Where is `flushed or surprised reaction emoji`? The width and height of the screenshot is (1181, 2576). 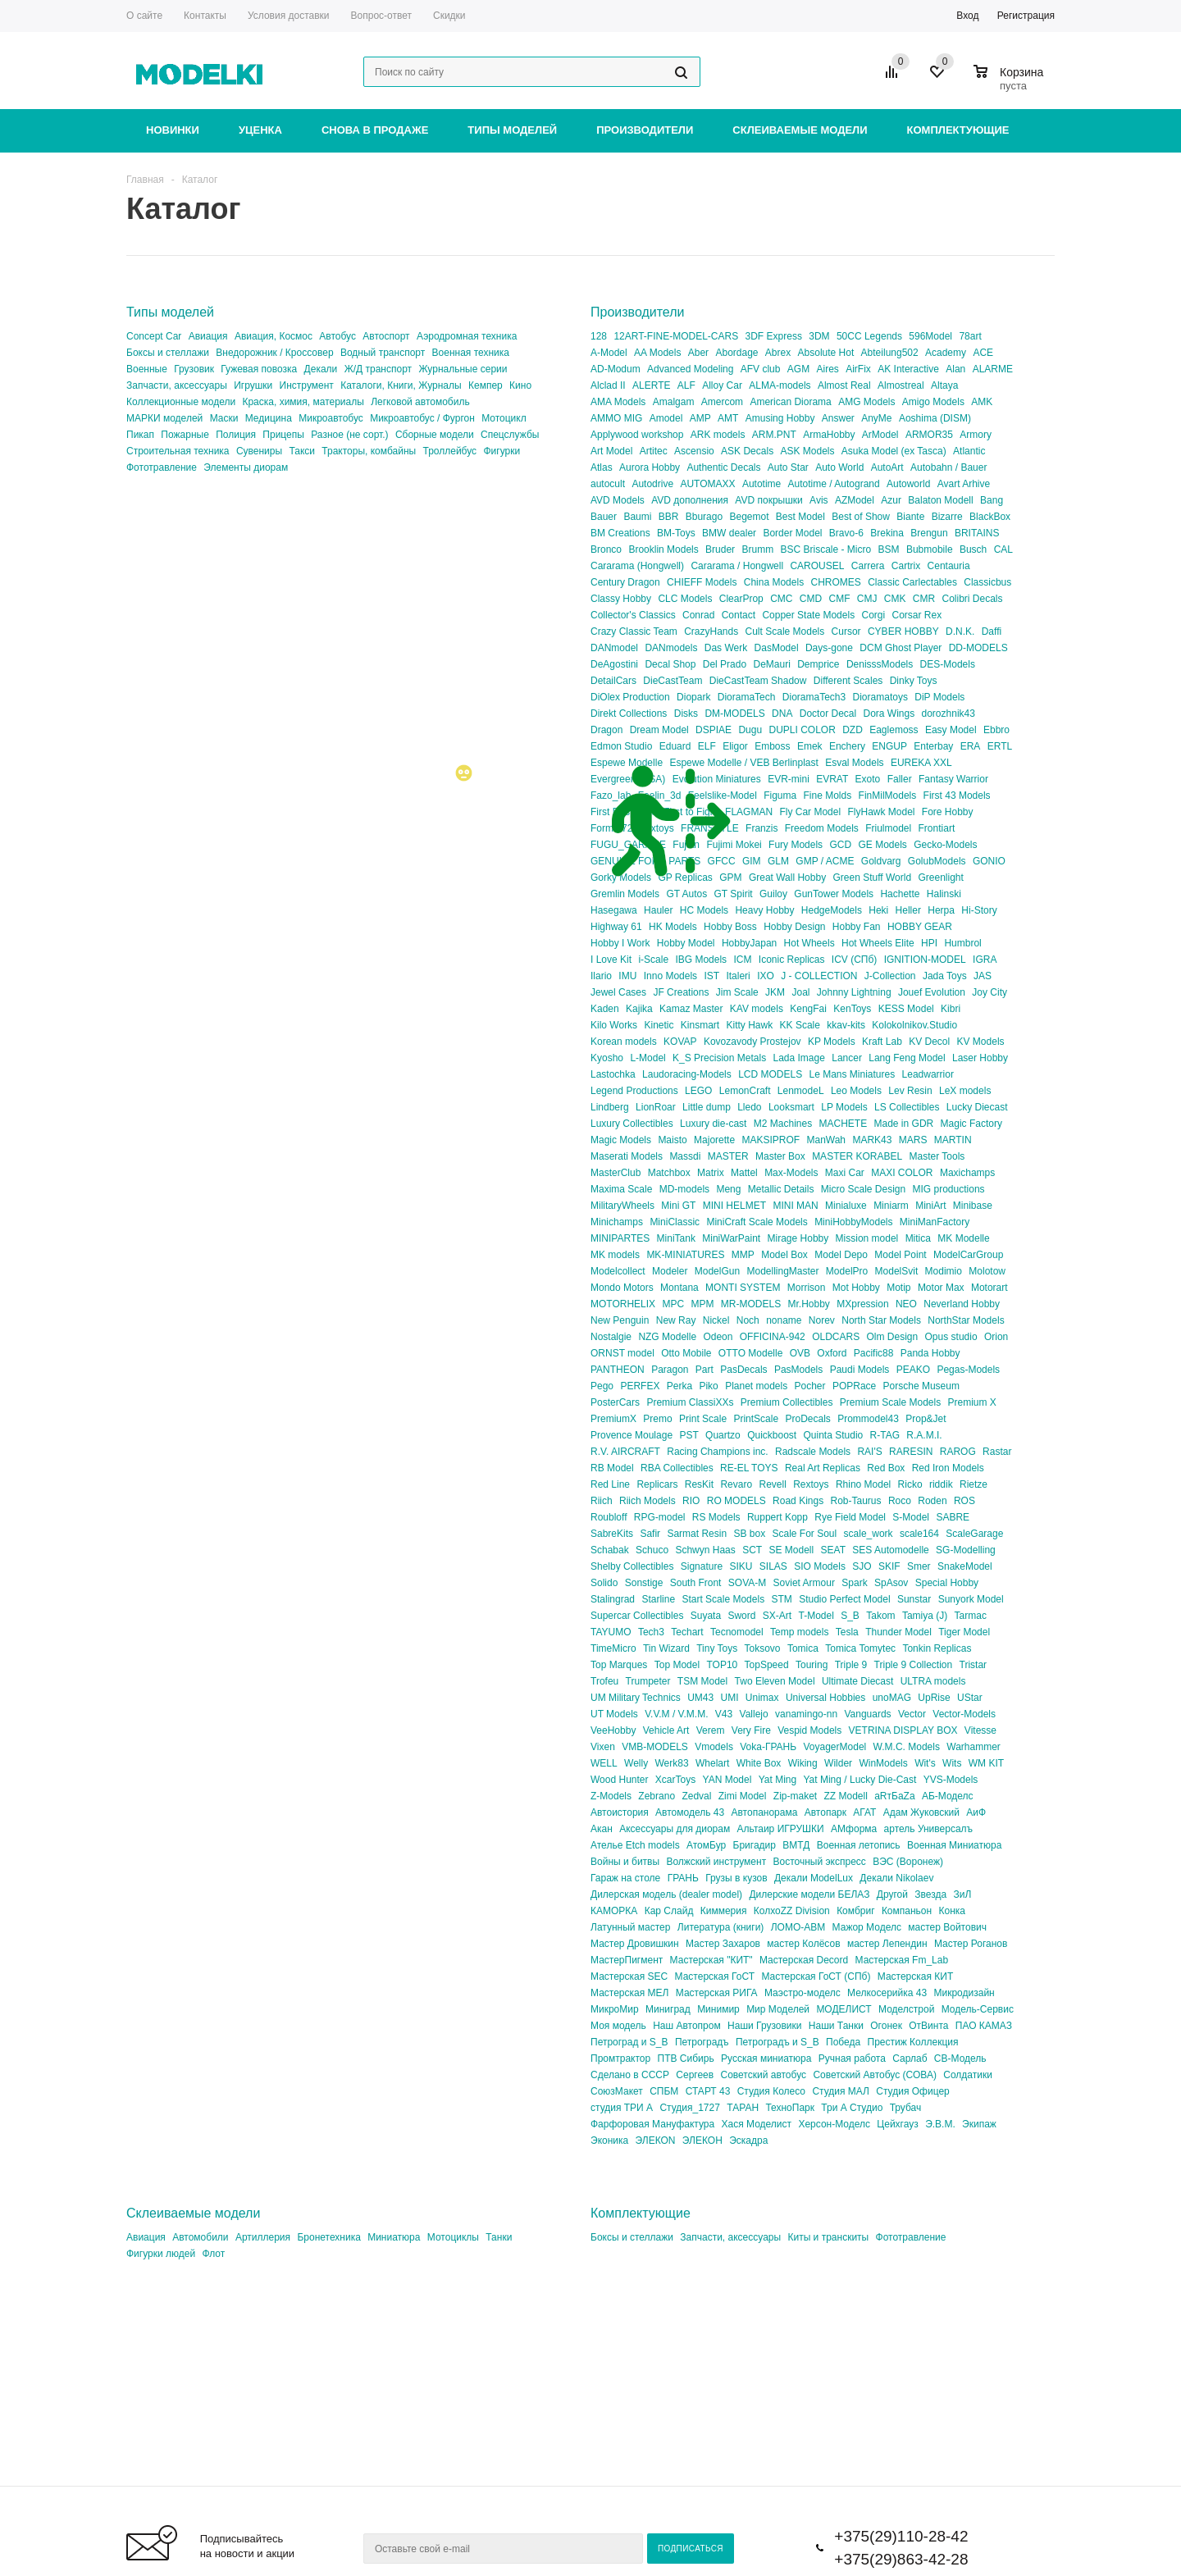 flushed or surprised reaction emoji is located at coordinates (463, 773).